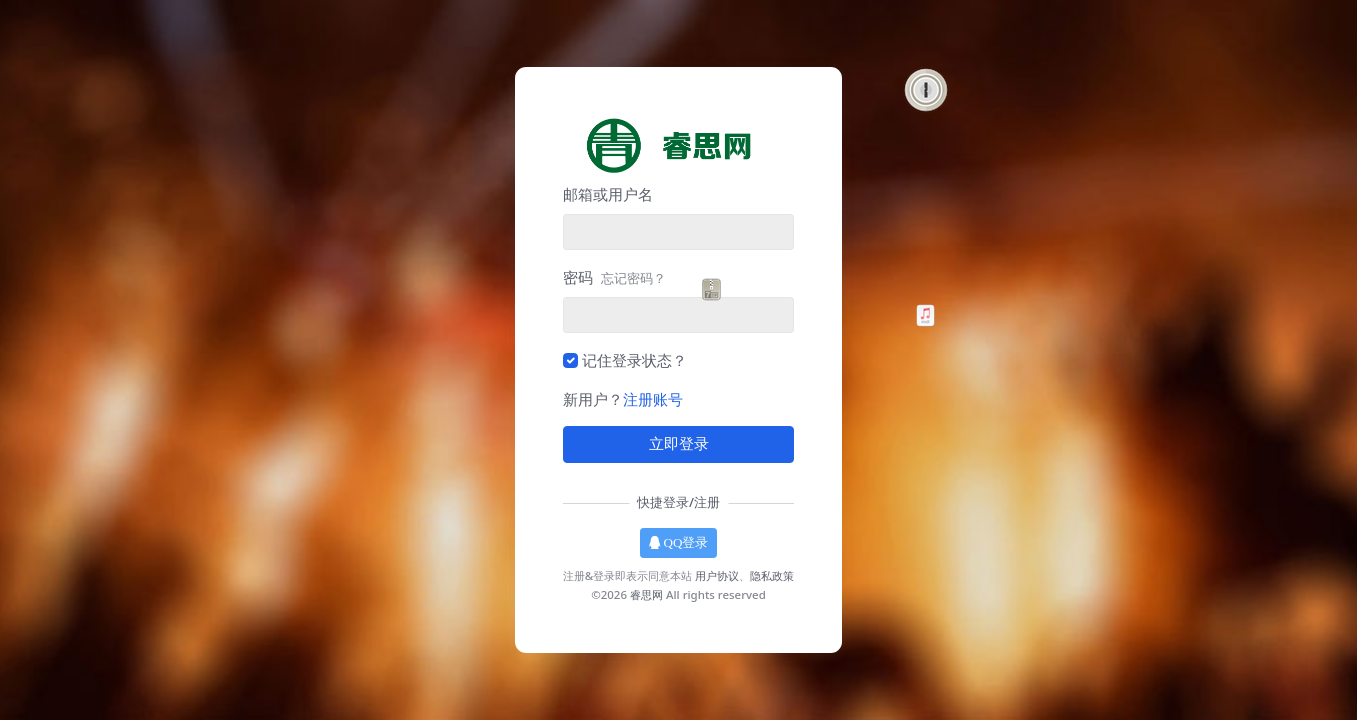  Describe the element at coordinates (926, 90) in the screenshot. I see `open passwords and keys manager` at that location.